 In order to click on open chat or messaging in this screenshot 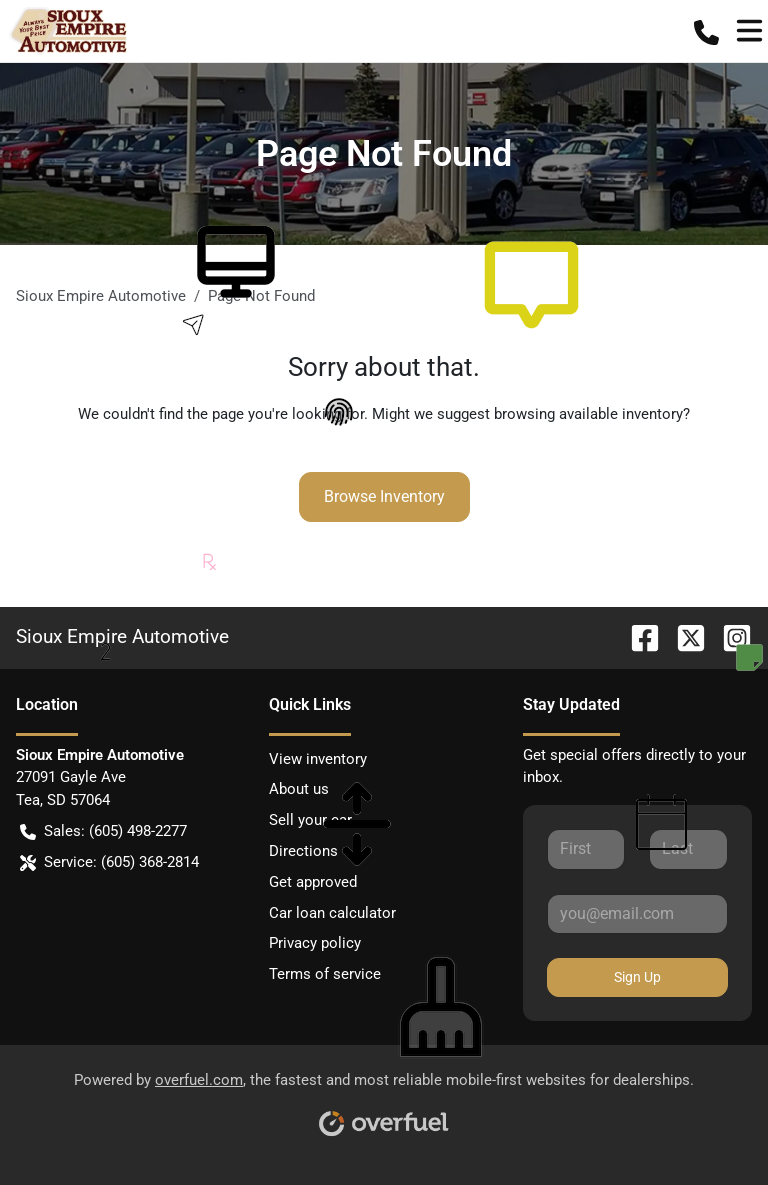, I will do `click(531, 281)`.